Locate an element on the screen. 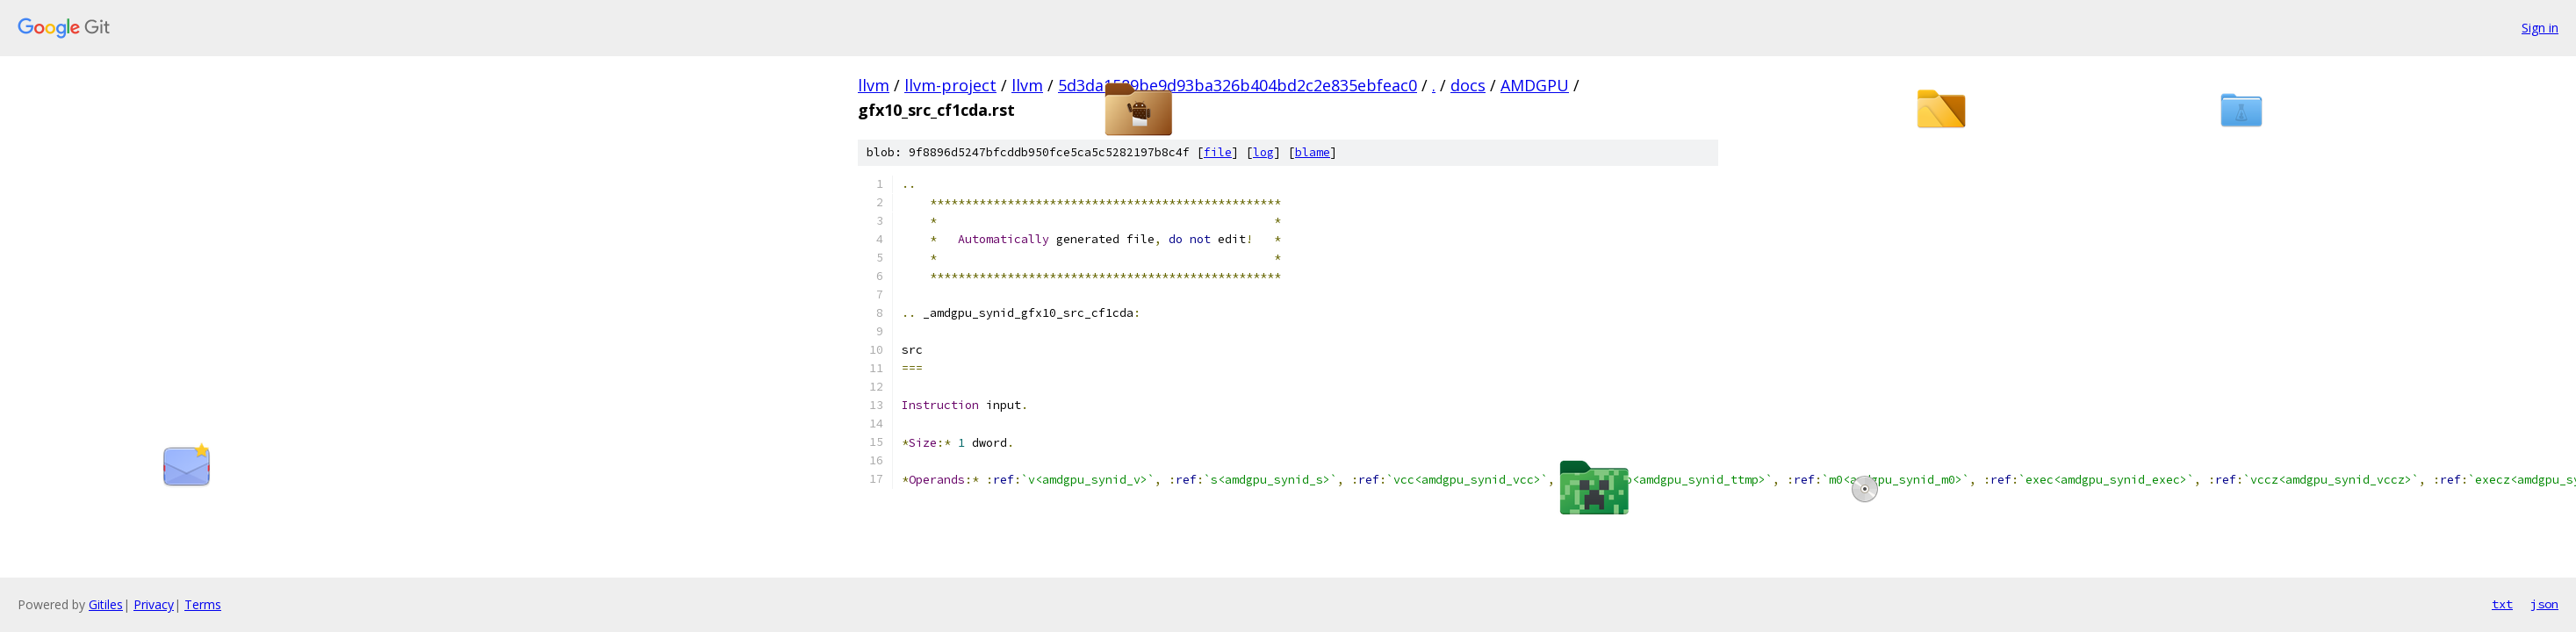  access cd/dvd drive is located at coordinates (1865, 489).